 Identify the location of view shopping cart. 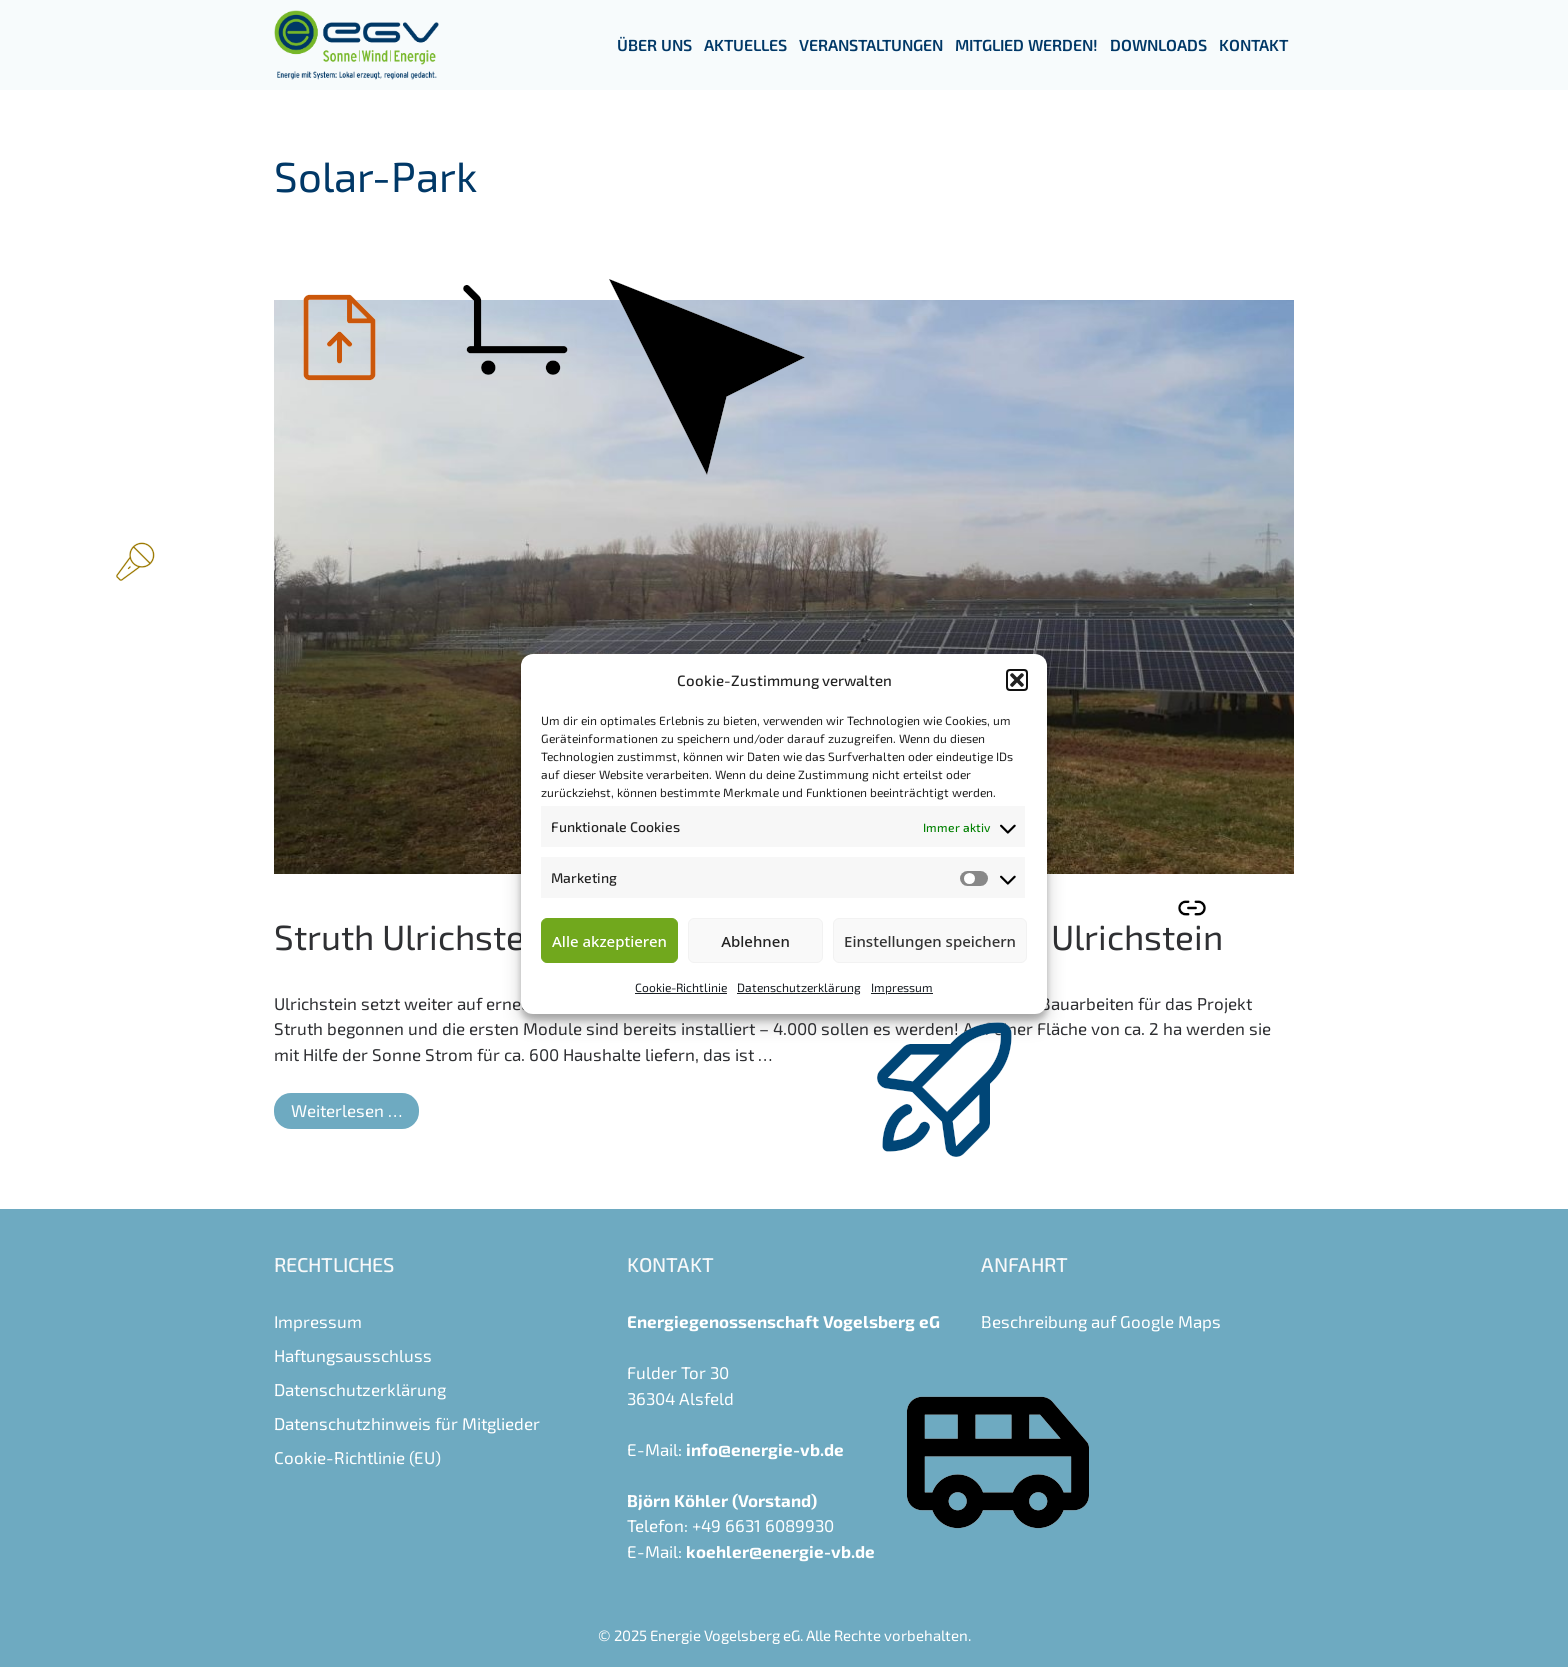
(513, 324).